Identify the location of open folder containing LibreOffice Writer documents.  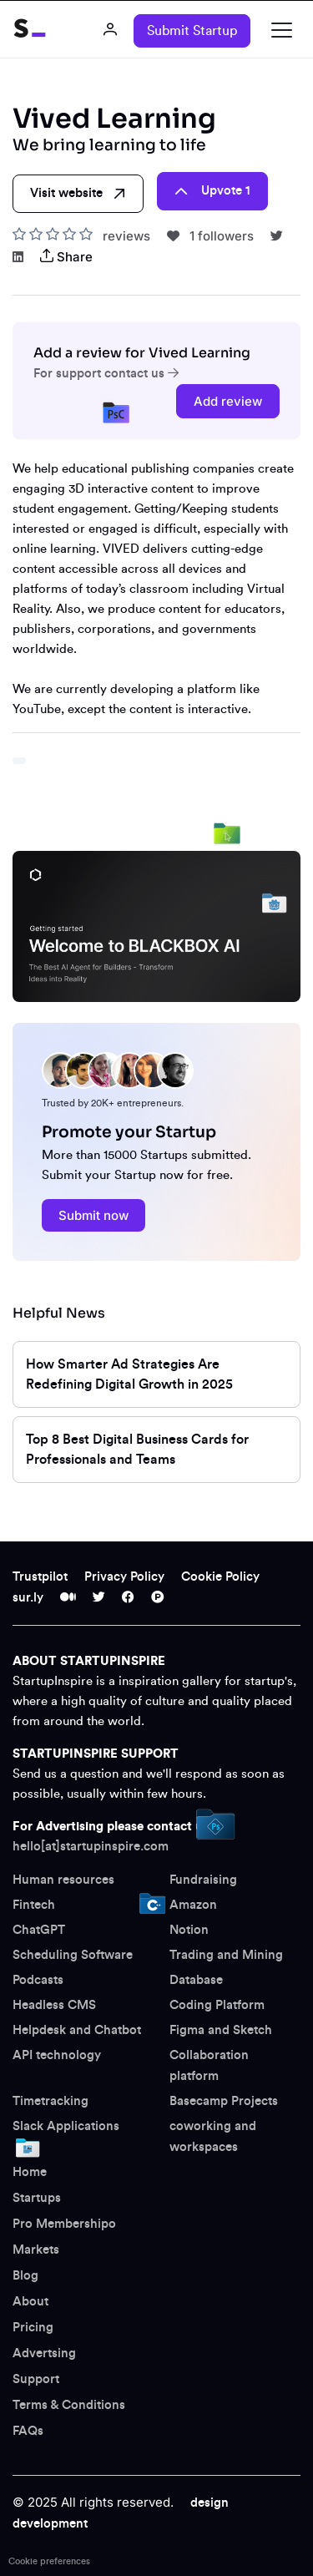
(28, 2148).